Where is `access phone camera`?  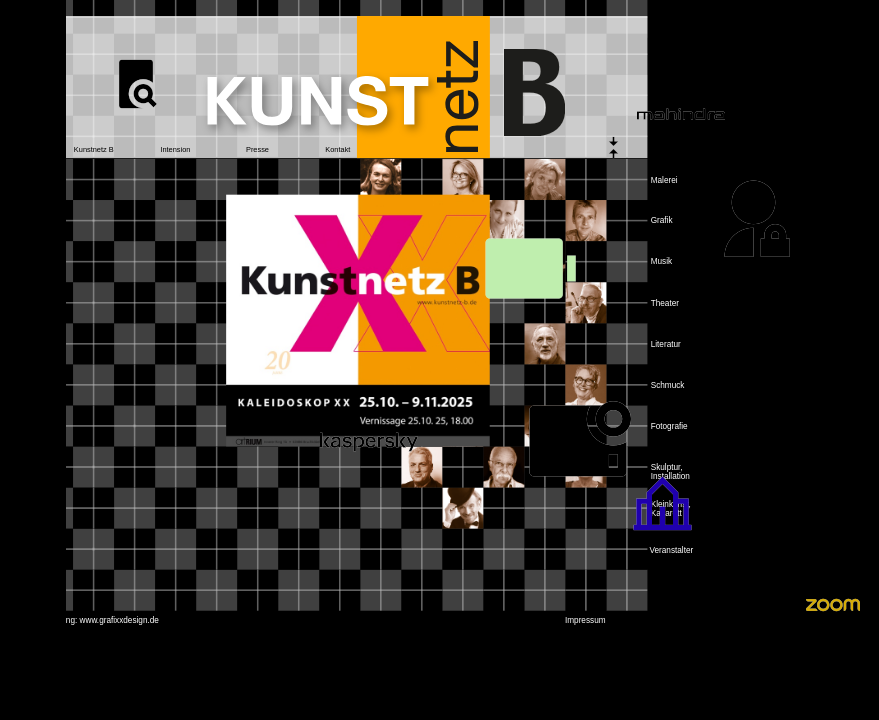
access phone camera is located at coordinates (578, 441).